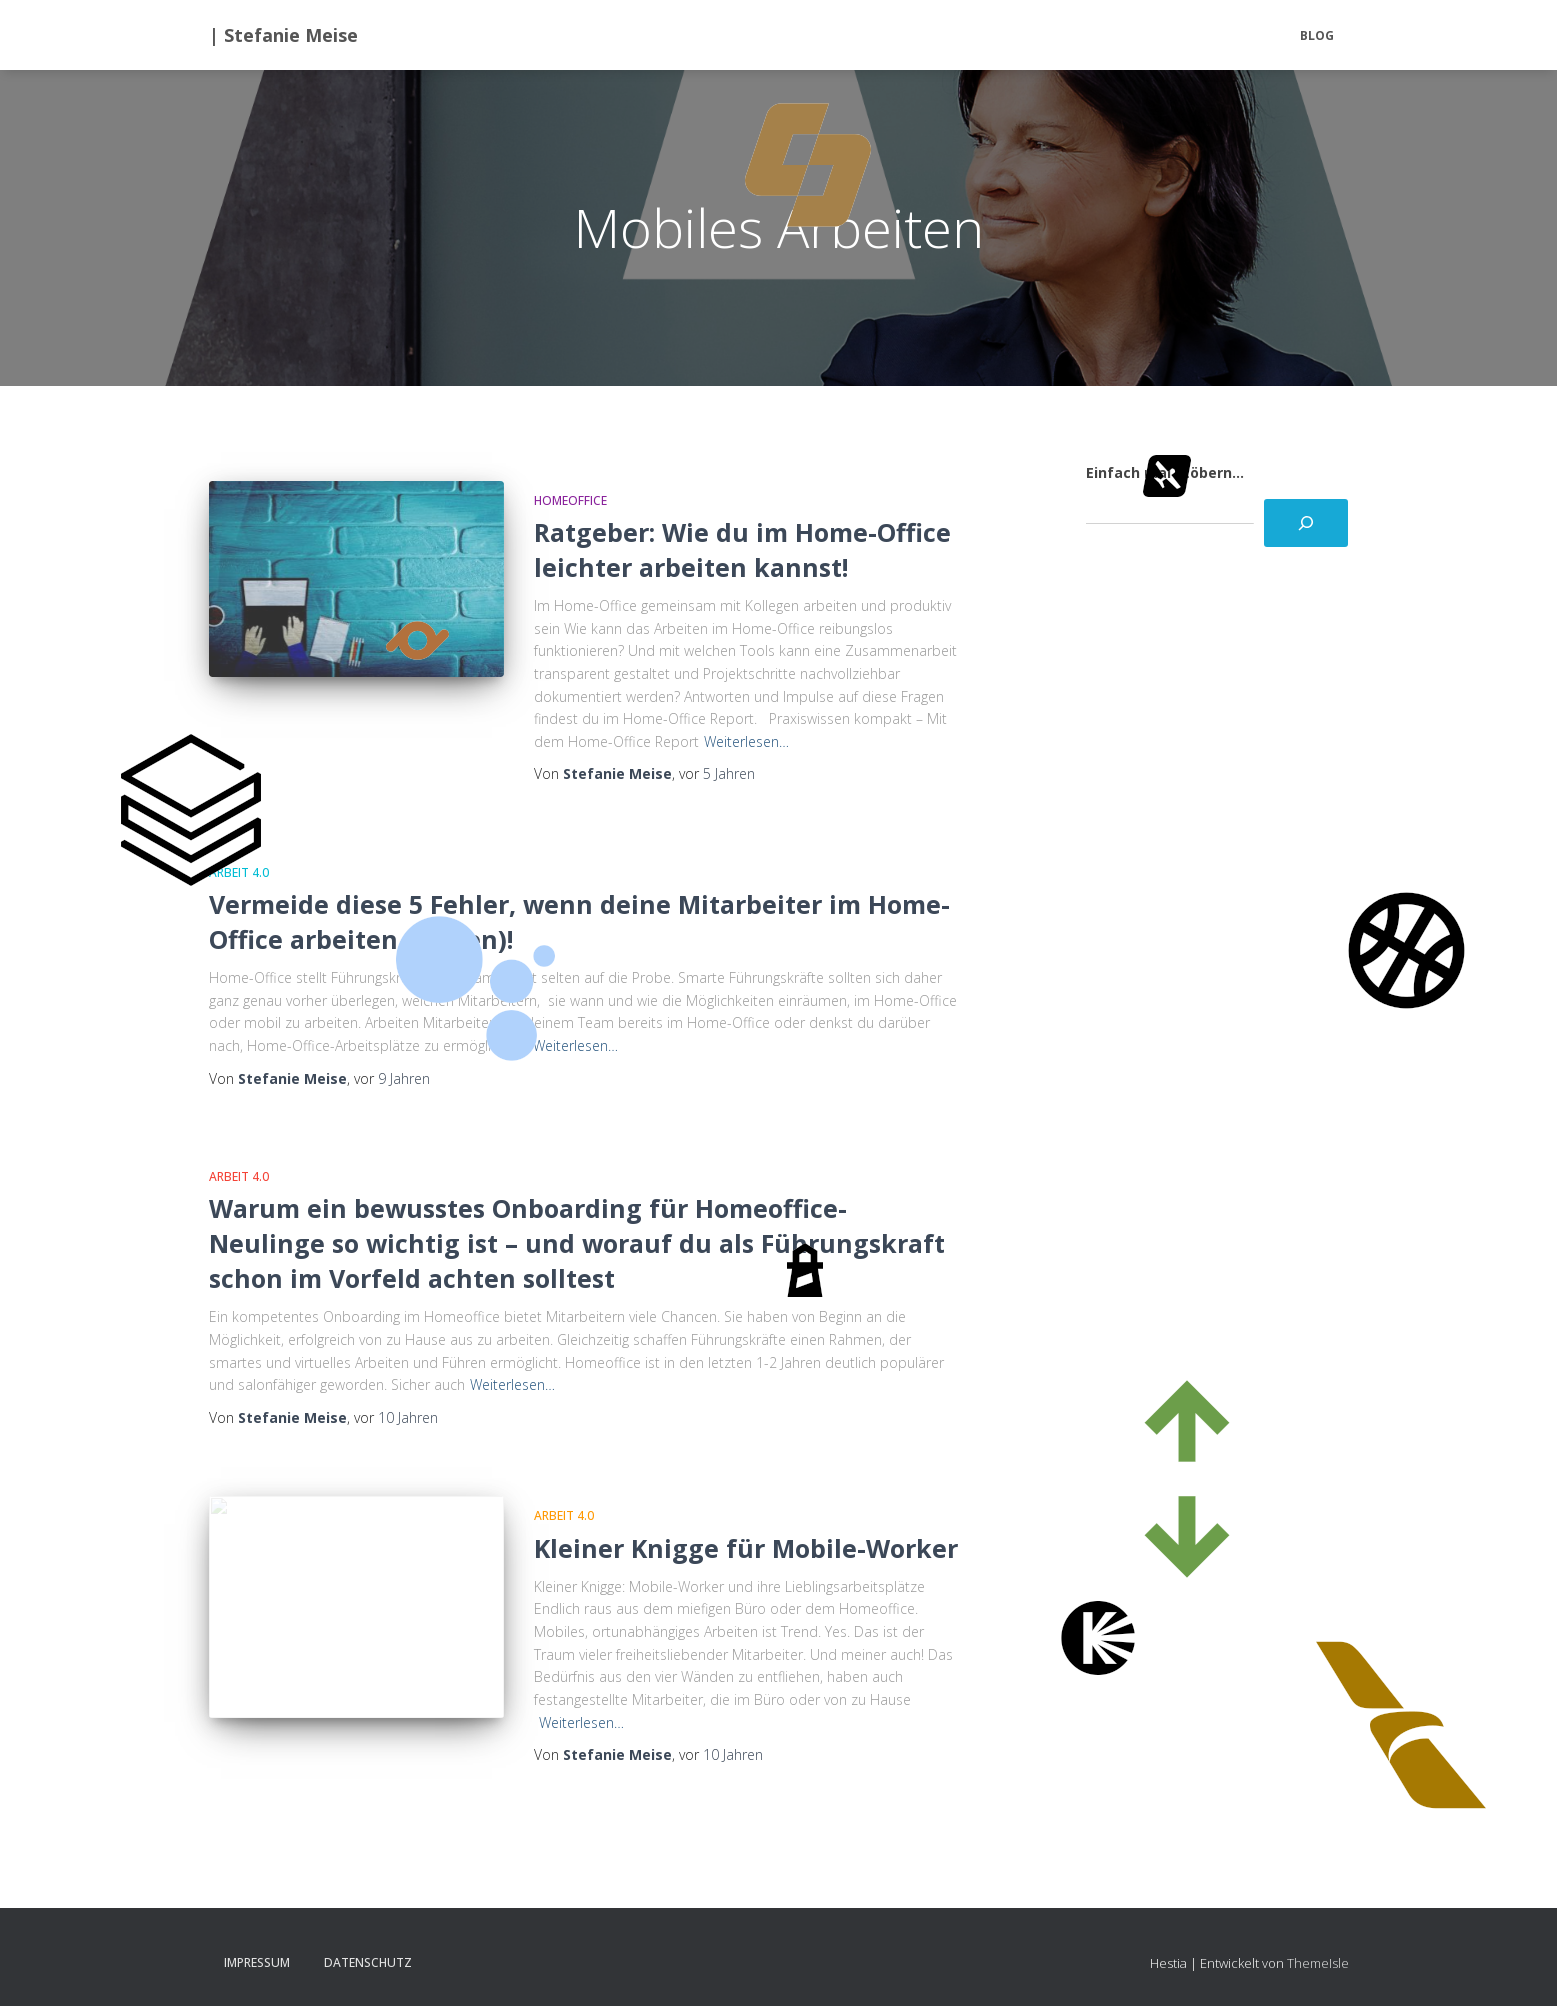 Image resolution: width=1557 pixels, height=2006 pixels. I want to click on open the American Airlines app, so click(1401, 1725).